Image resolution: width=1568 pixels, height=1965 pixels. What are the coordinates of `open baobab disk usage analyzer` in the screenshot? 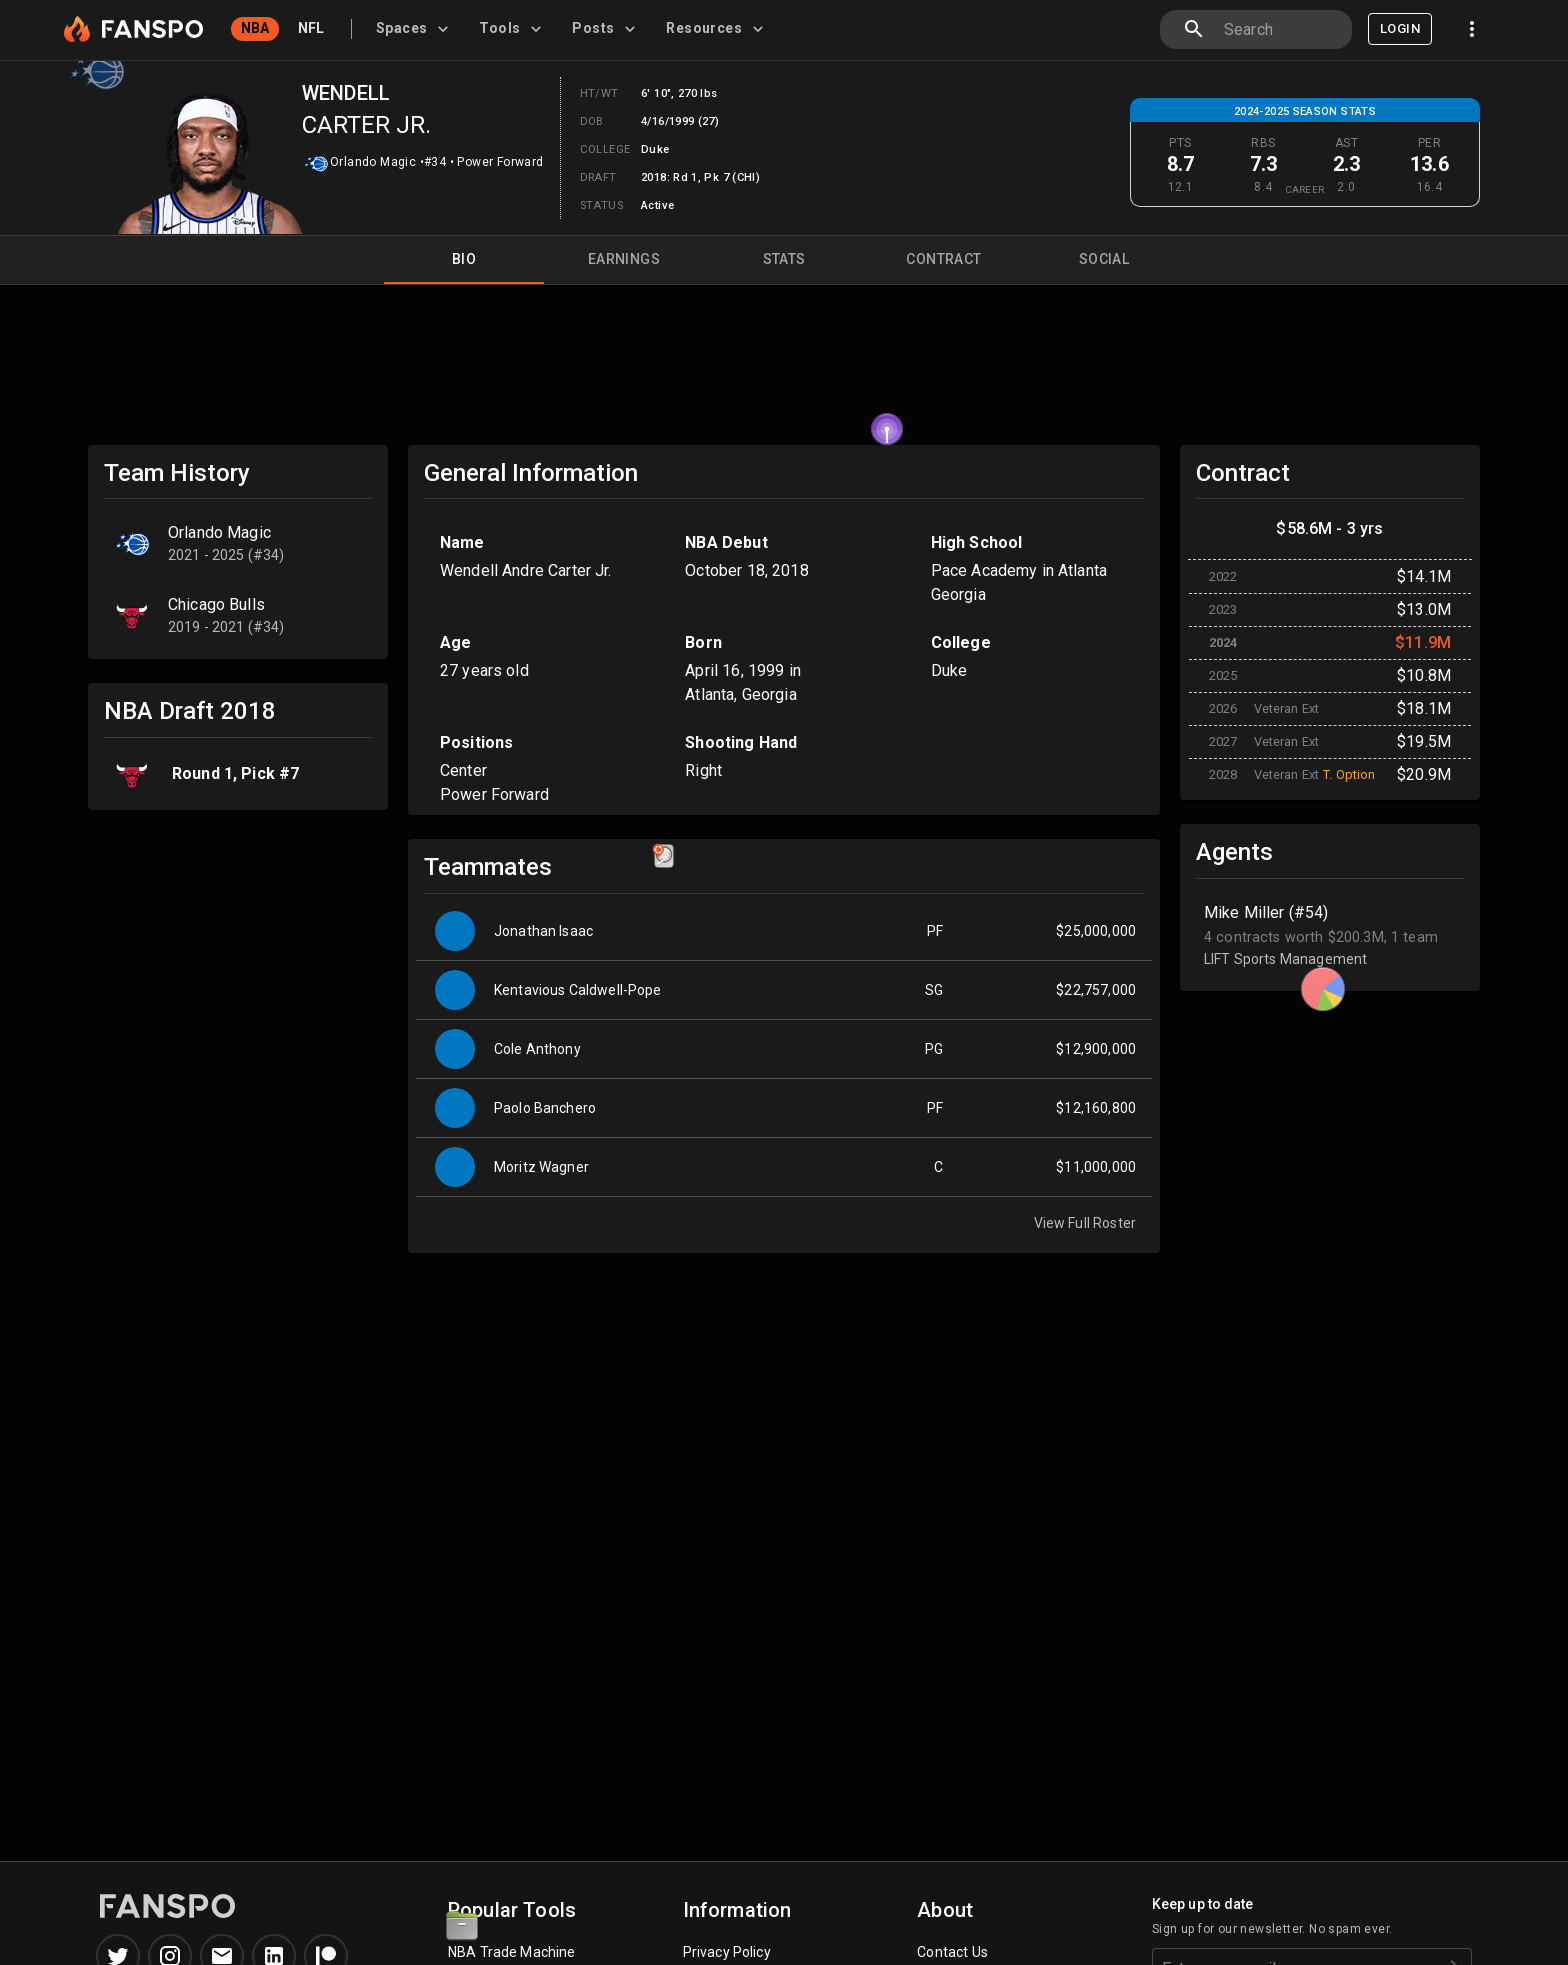 It's located at (1323, 989).